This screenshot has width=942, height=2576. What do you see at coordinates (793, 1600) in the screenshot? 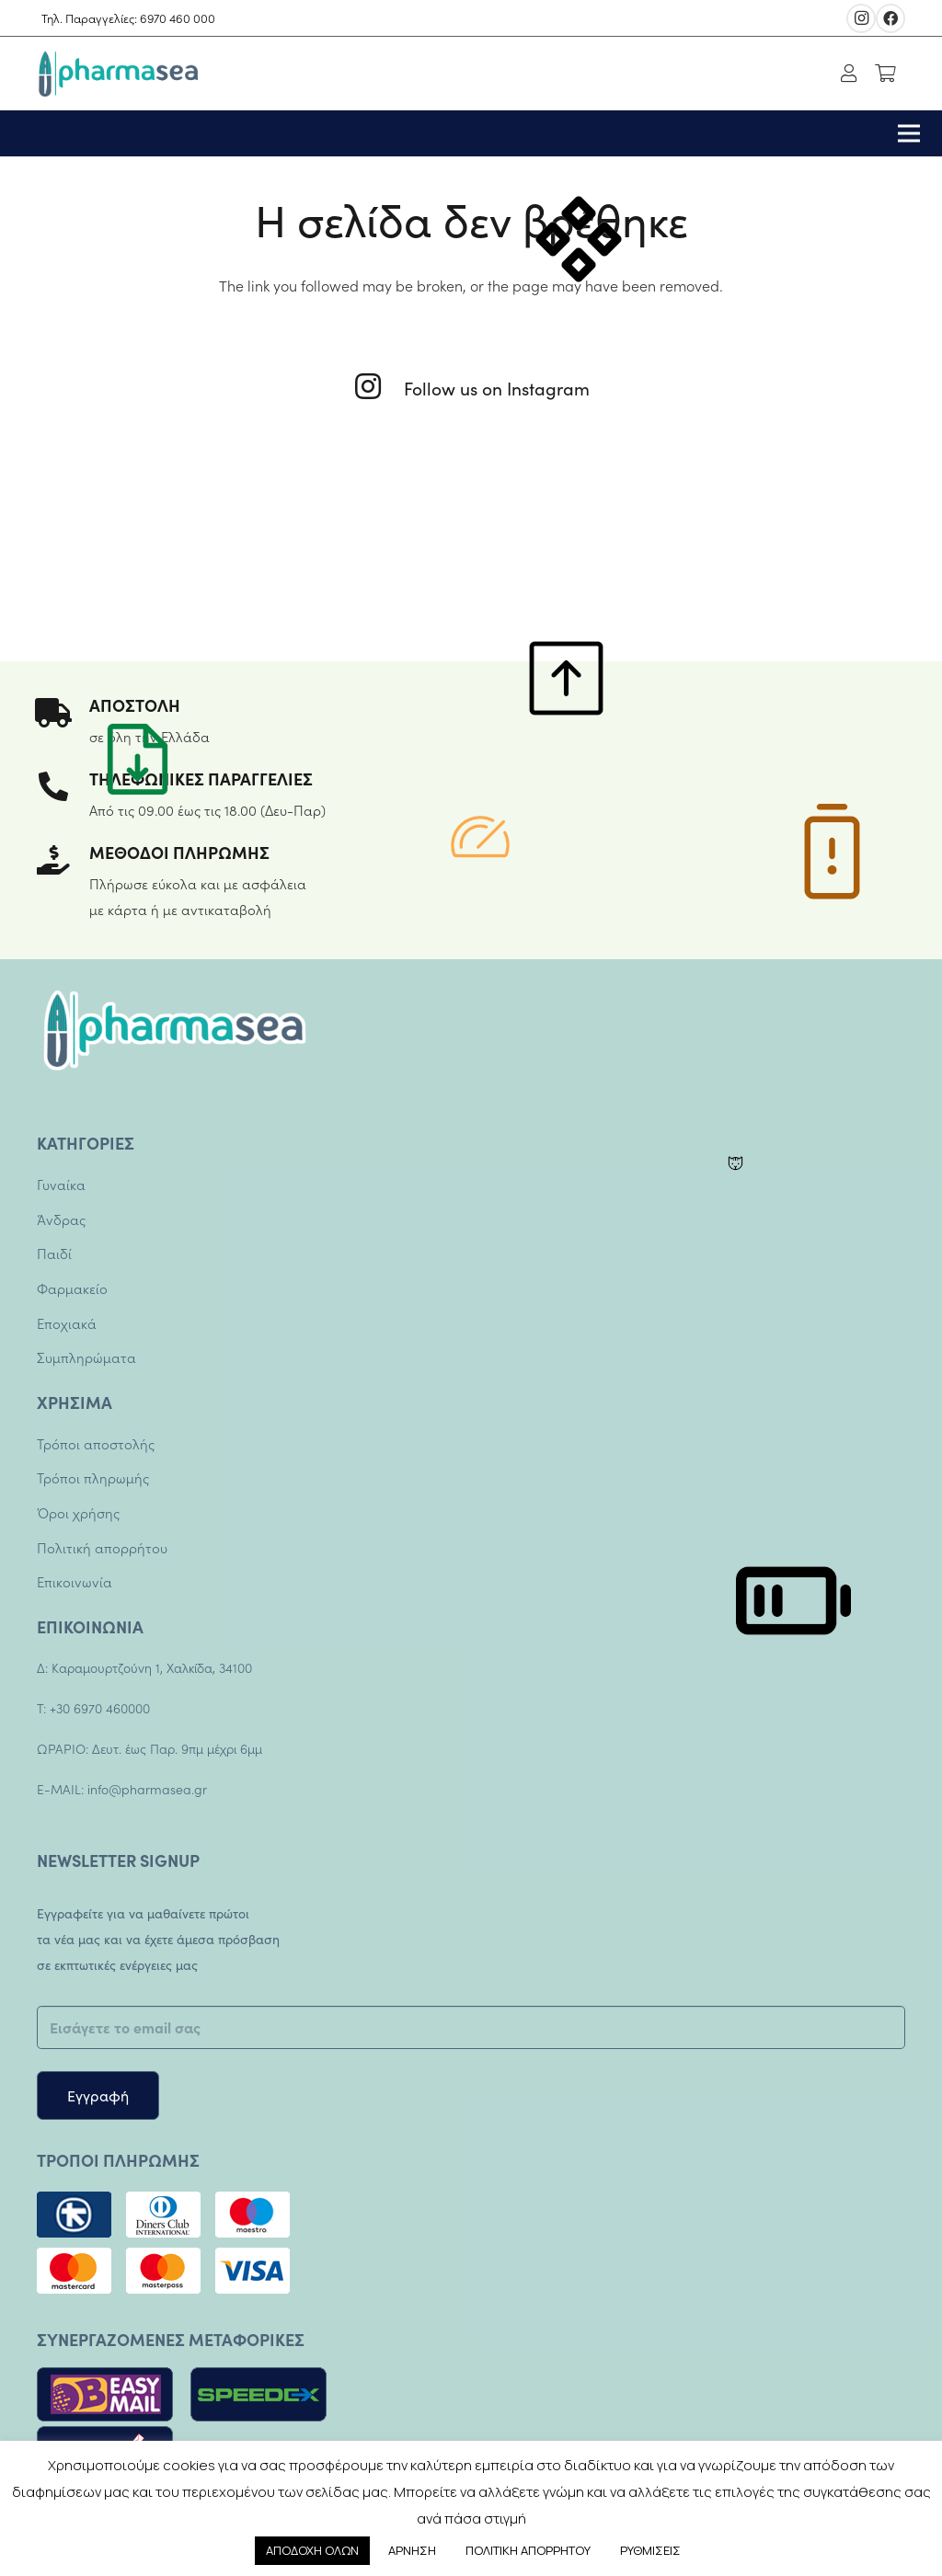
I see `indicates medium battery level` at bounding box center [793, 1600].